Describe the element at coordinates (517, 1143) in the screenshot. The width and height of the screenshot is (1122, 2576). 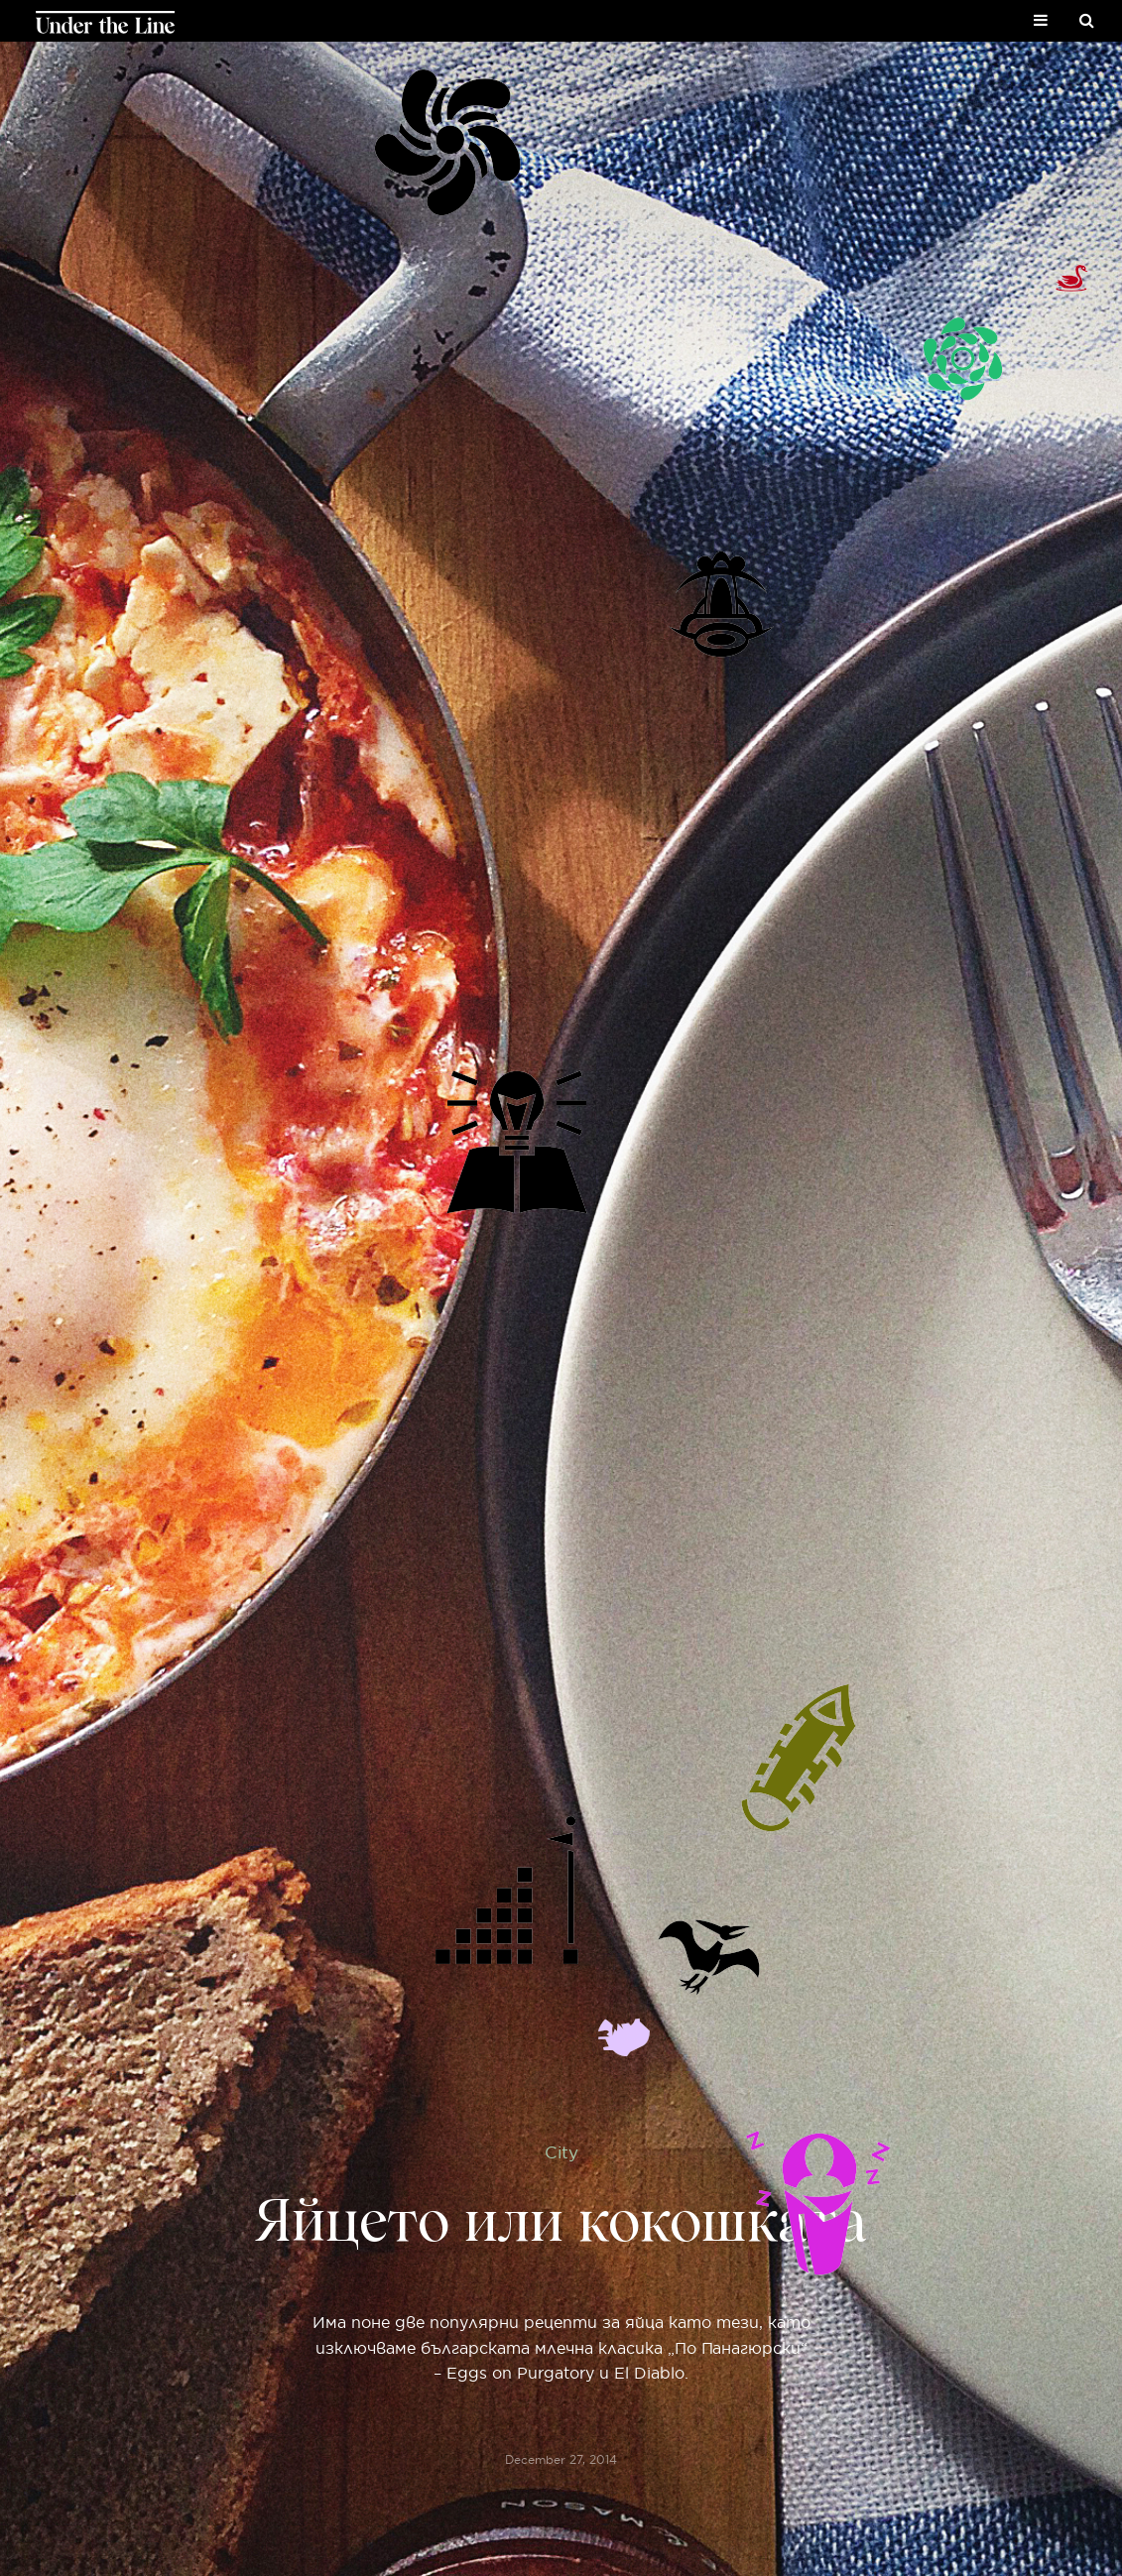
I see `get inspired with creative ideas or tips` at that location.